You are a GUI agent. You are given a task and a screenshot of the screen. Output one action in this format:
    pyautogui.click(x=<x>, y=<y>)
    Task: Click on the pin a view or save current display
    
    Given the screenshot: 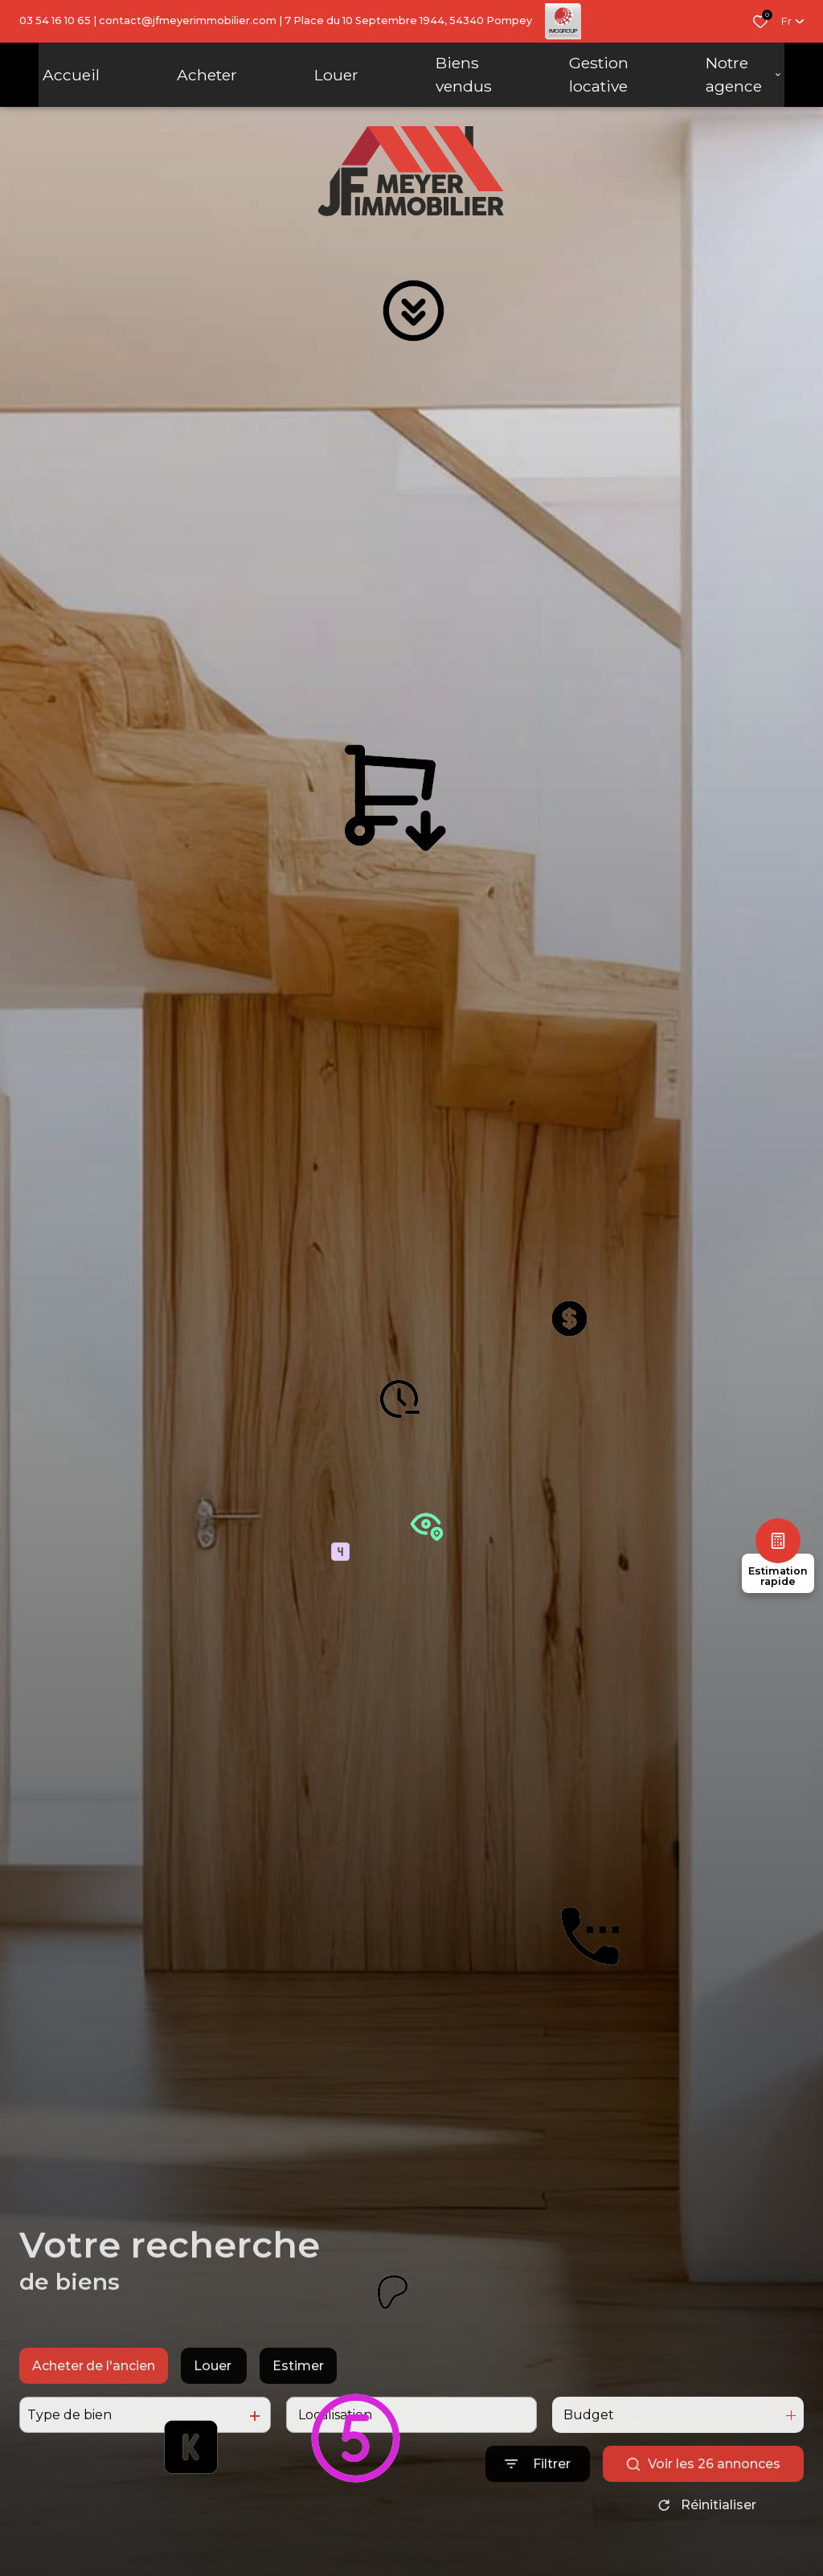 What is the action you would take?
    pyautogui.click(x=426, y=1524)
    